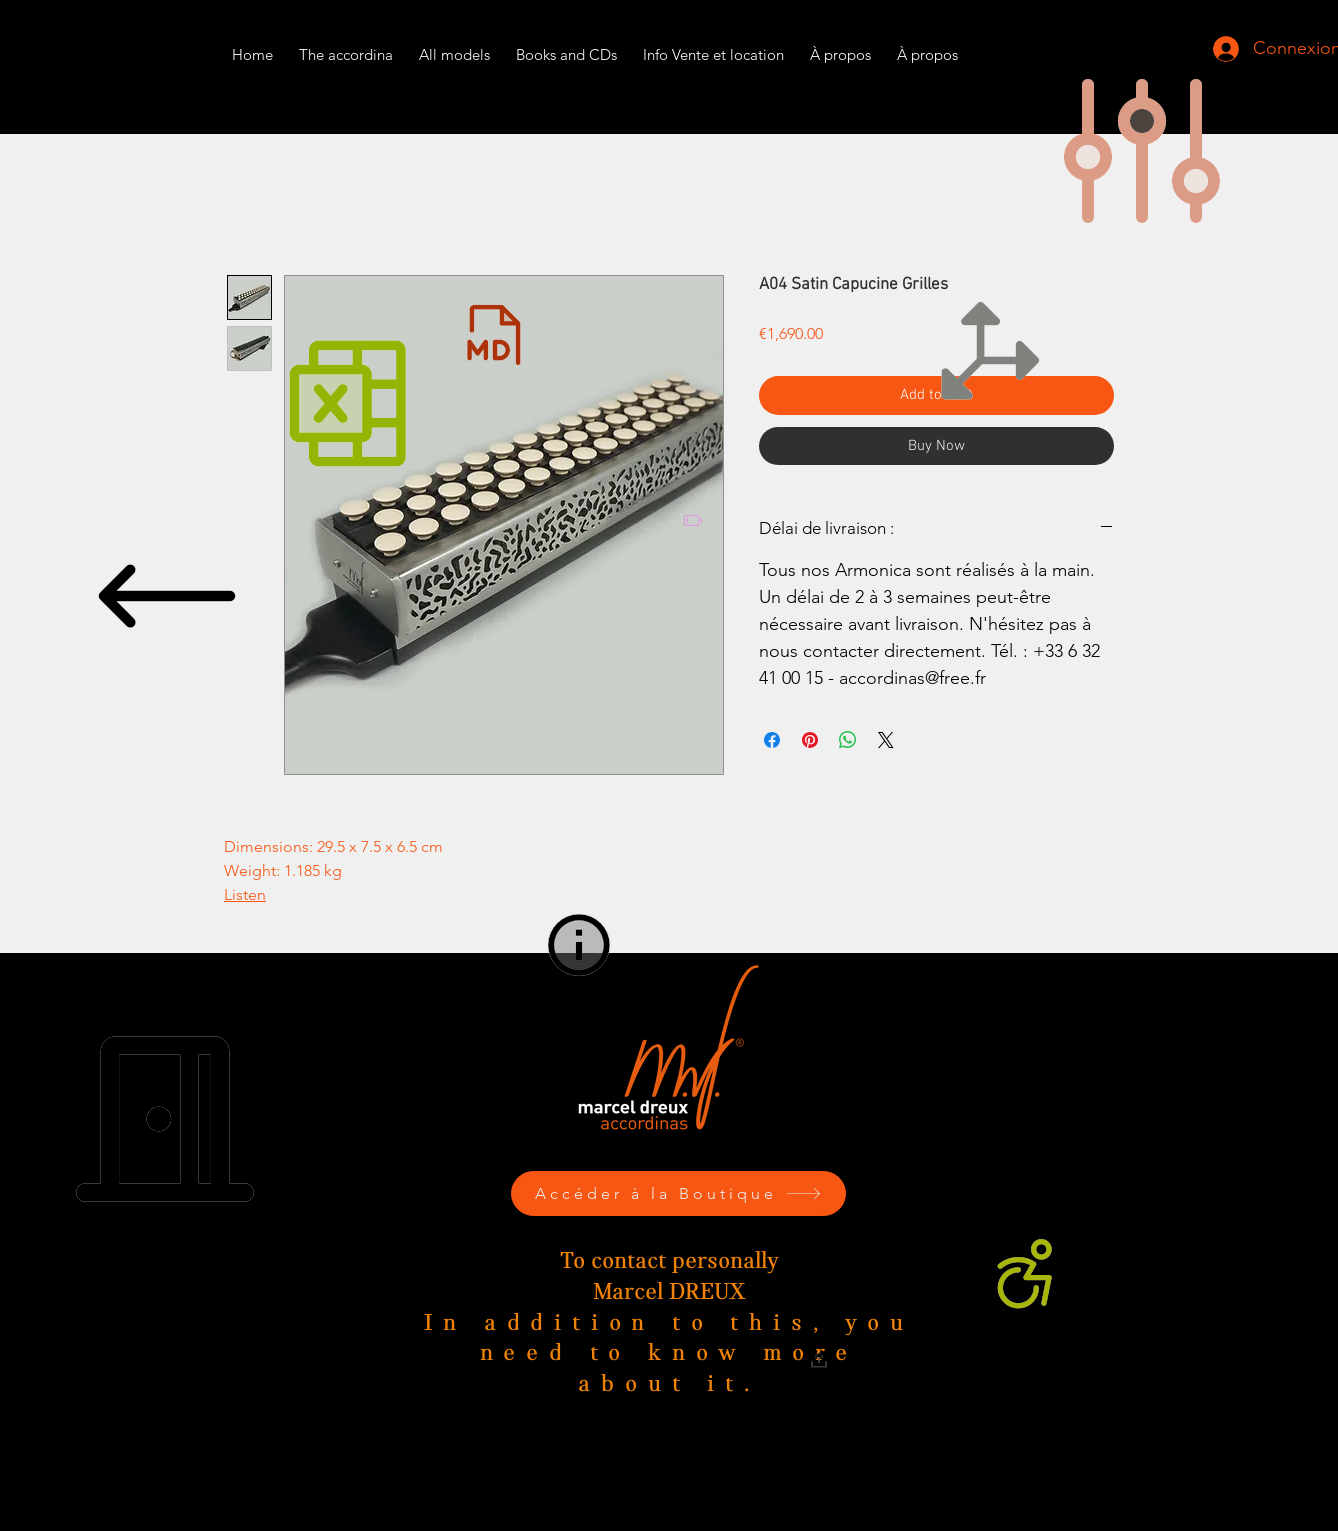 The height and width of the screenshot is (1531, 1338). What do you see at coordinates (819, 1361) in the screenshot?
I see `upload a file or document` at bounding box center [819, 1361].